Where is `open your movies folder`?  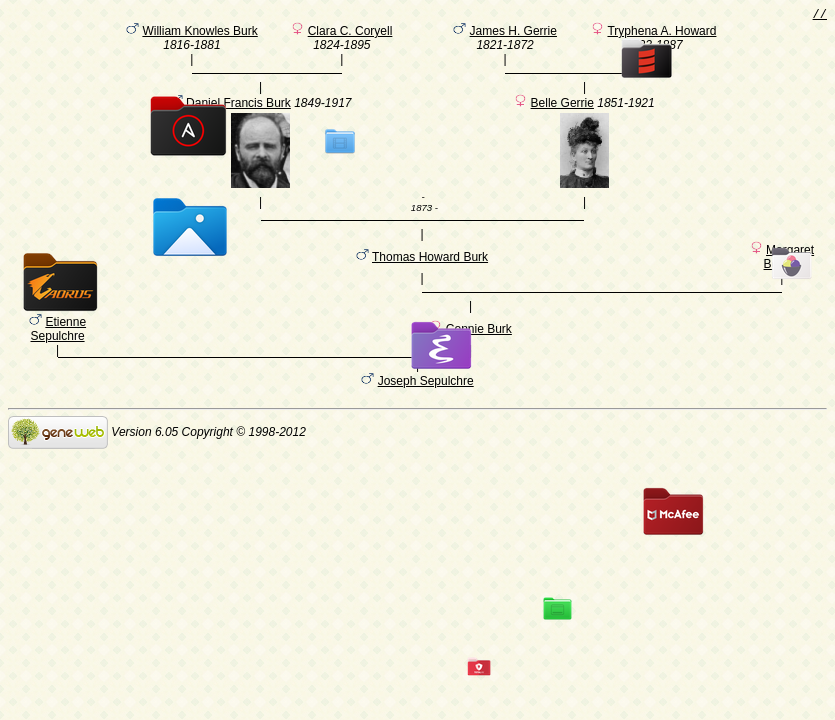
open your movies folder is located at coordinates (340, 141).